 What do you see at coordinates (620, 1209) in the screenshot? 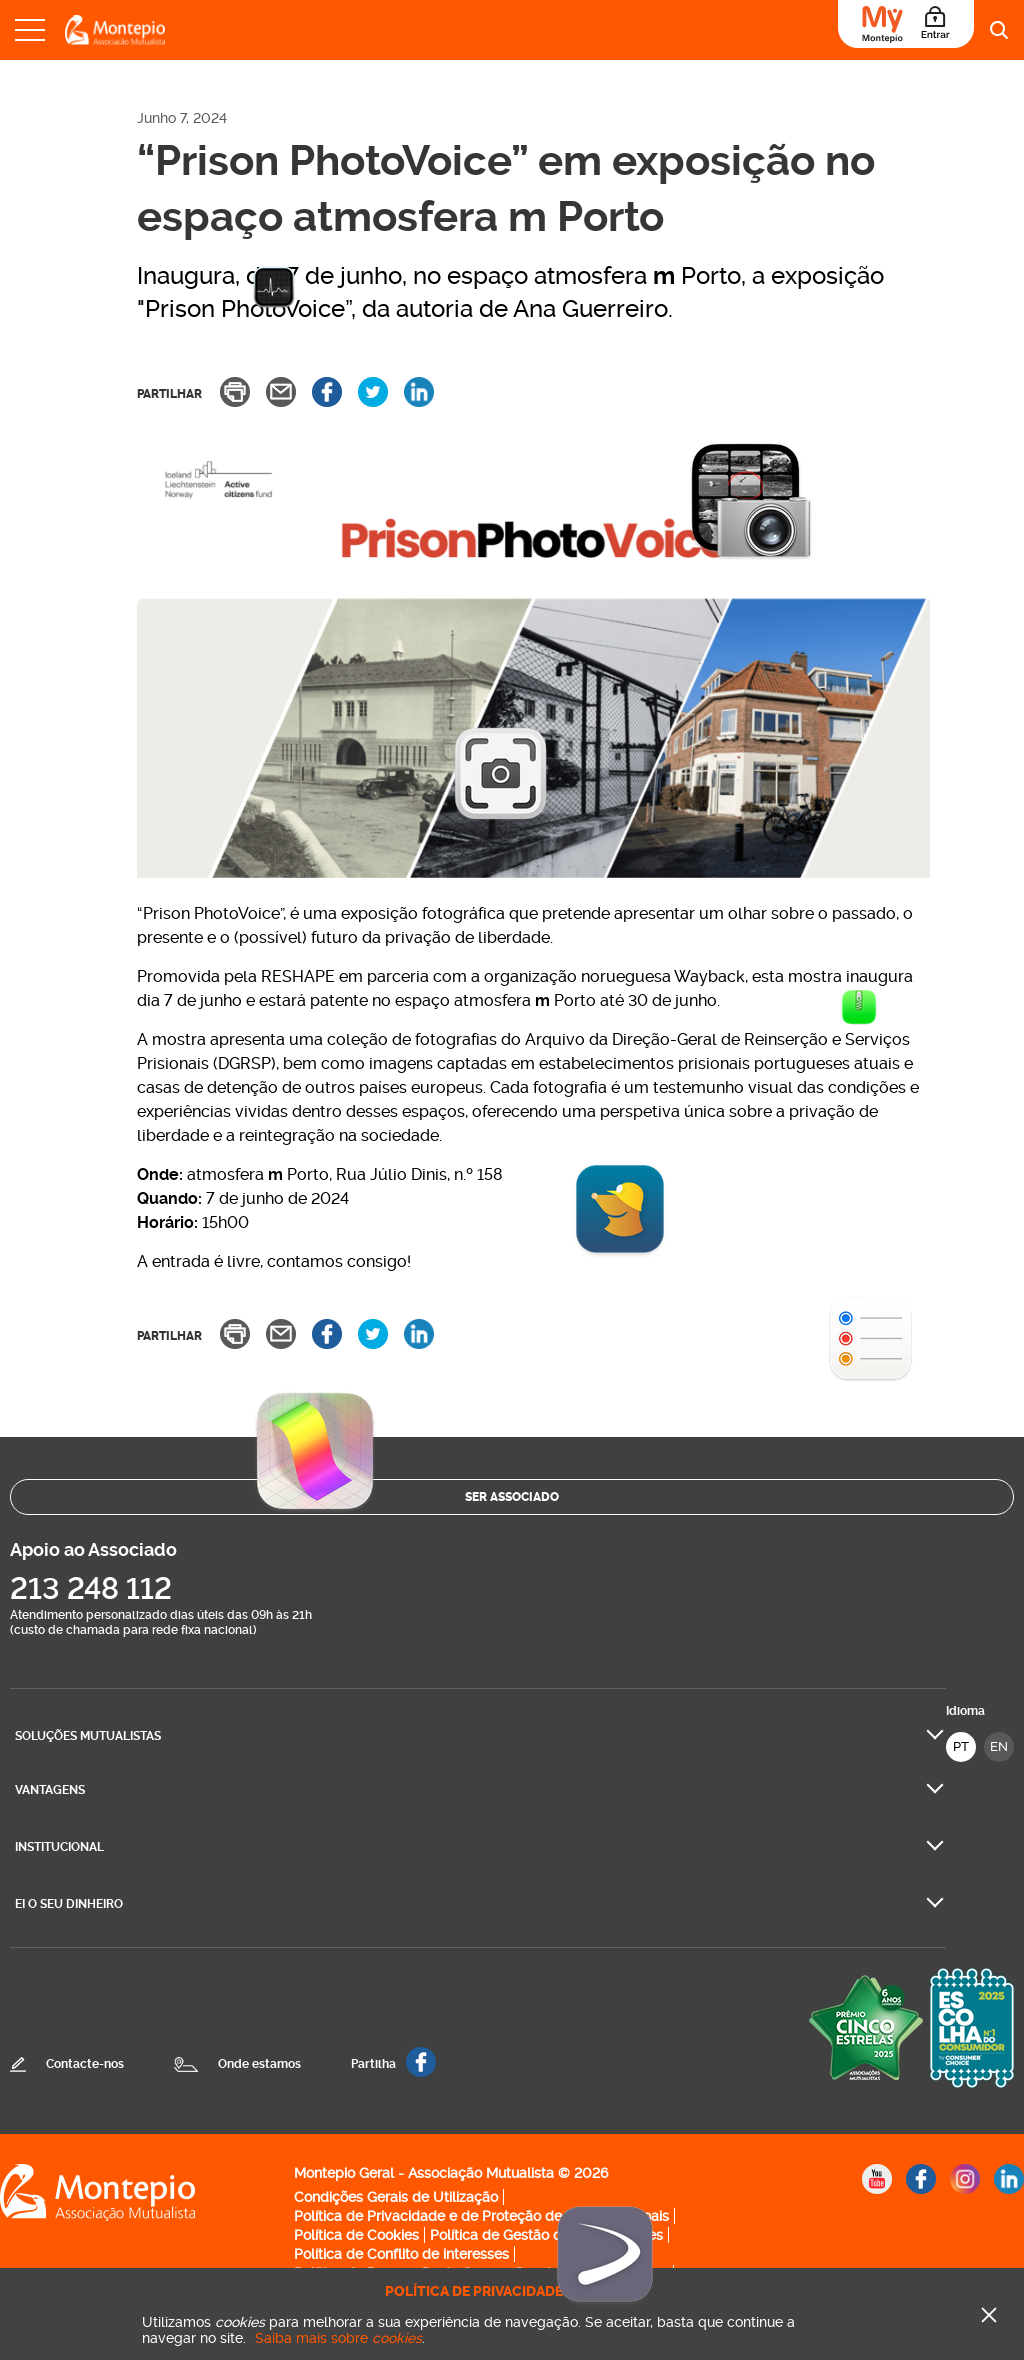
I see `open Mullvad VPN app` at bounding box center [620, 1209].